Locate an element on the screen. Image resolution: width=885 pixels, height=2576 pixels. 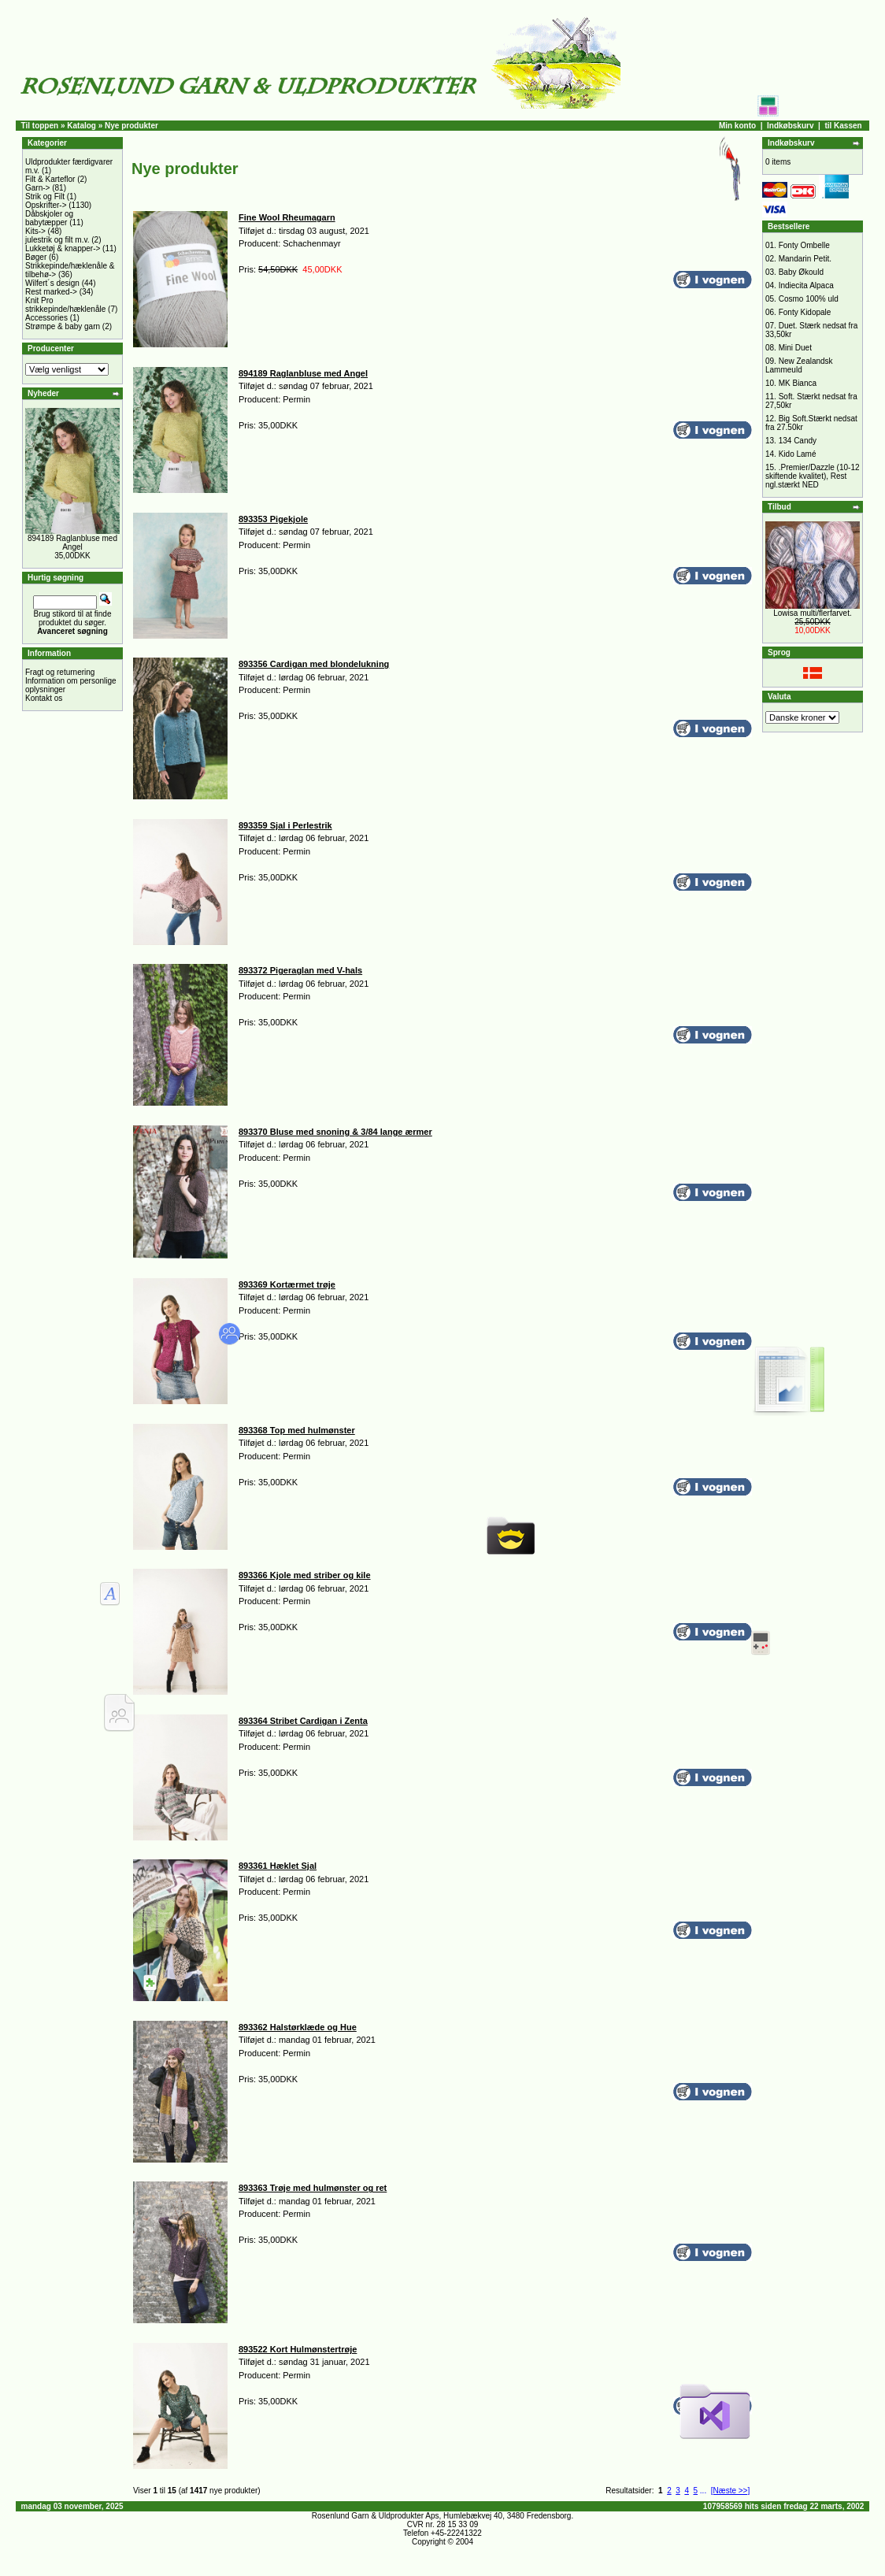
an add-on or plugin file type is located at coordinates (150, 1982).